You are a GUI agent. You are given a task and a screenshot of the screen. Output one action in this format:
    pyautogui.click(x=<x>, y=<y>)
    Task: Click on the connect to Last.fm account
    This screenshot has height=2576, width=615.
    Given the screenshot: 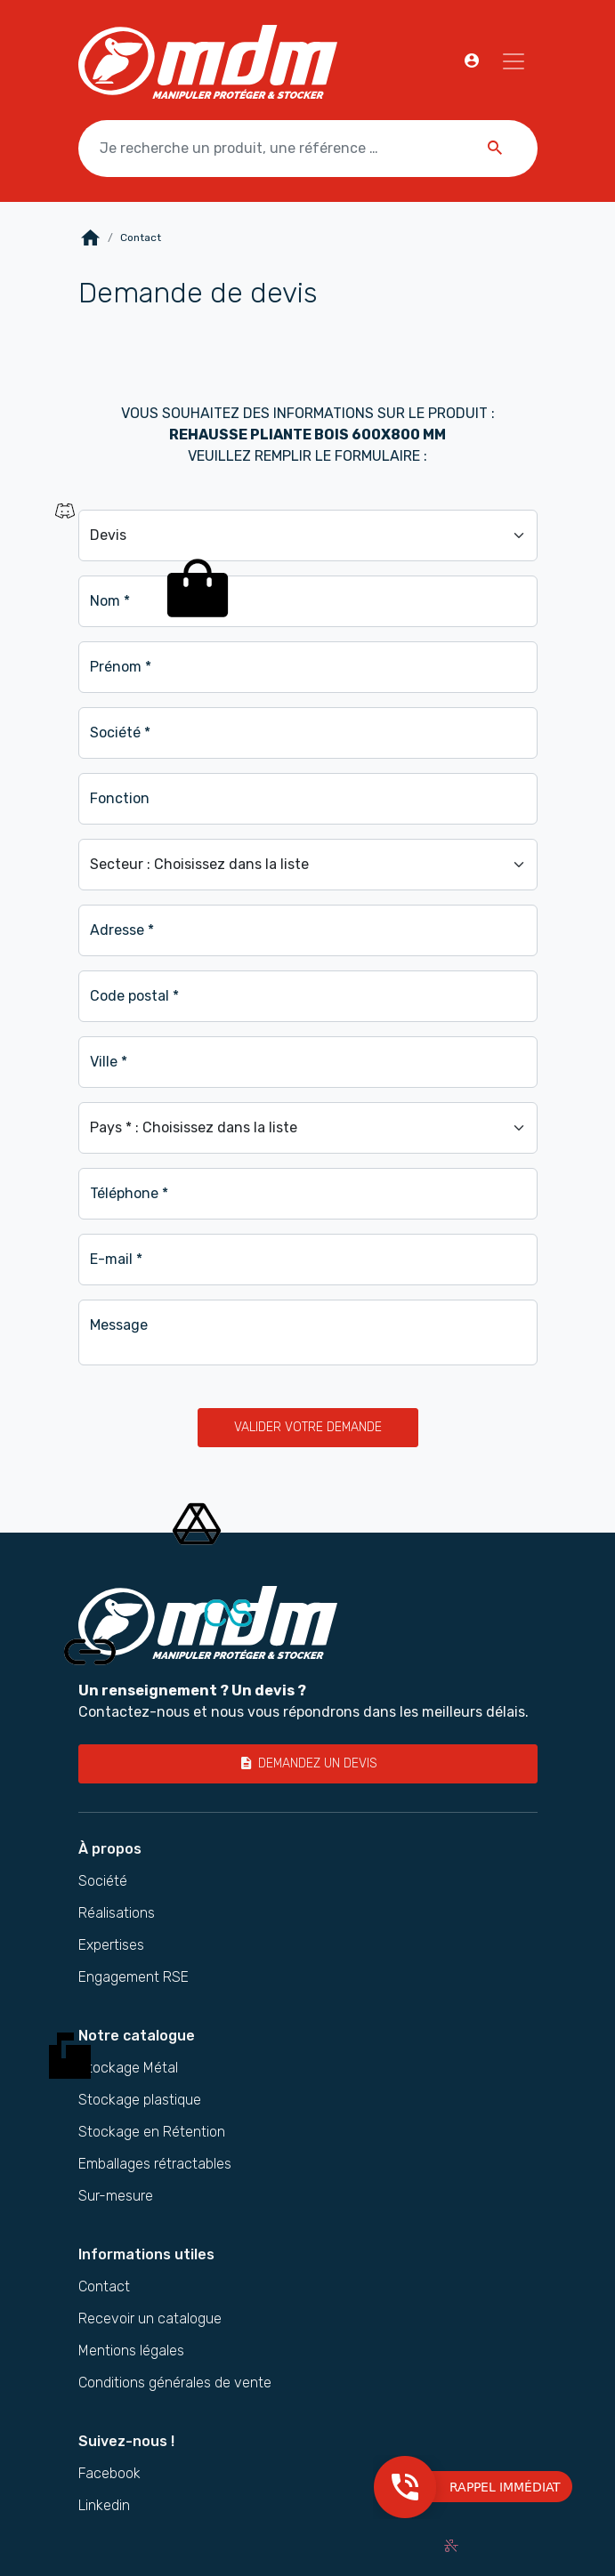 What is the action you would take?
    pyautogui.click(x=228, y=1612)
    